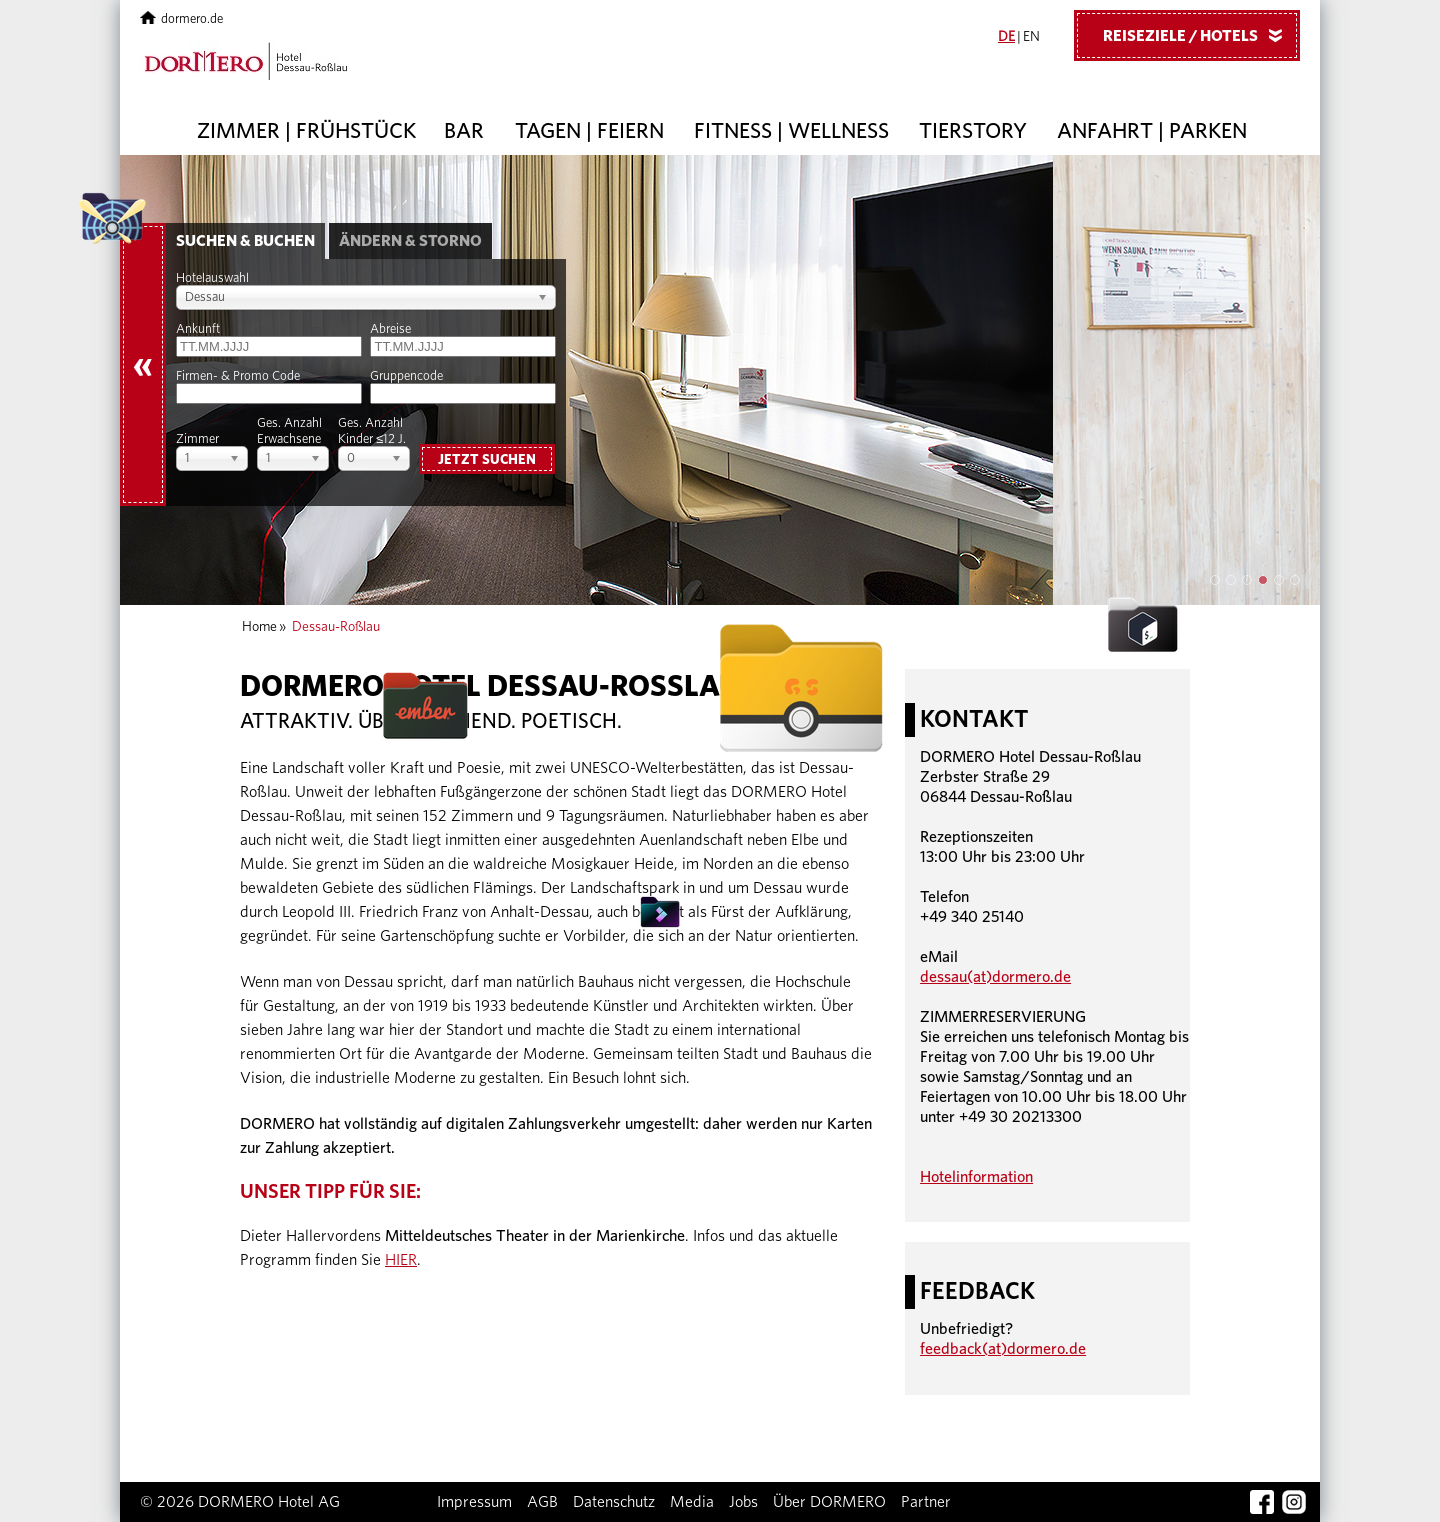  Describe the element at coordinates (1142, 626) in the screenshot. I see `open folder containing bash scripts` at that location.